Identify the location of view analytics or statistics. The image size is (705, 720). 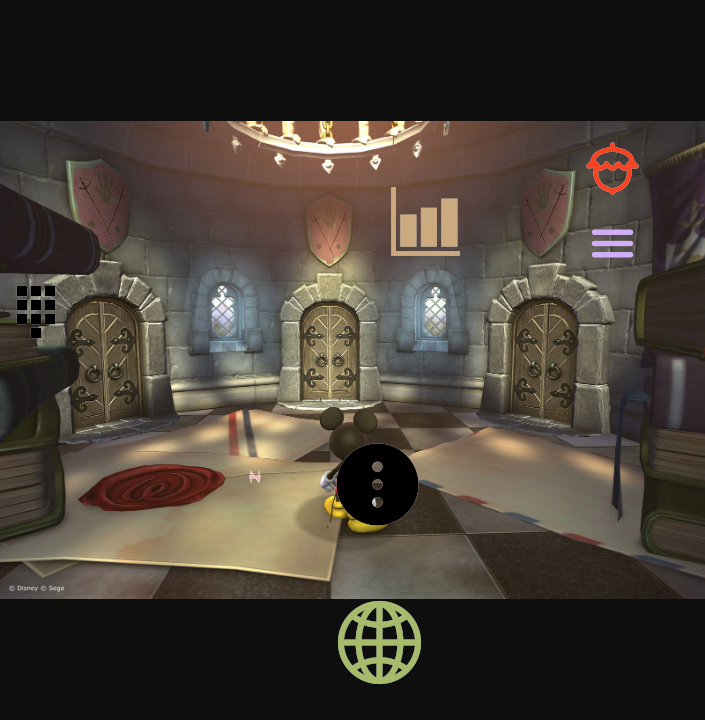
(425, 221).